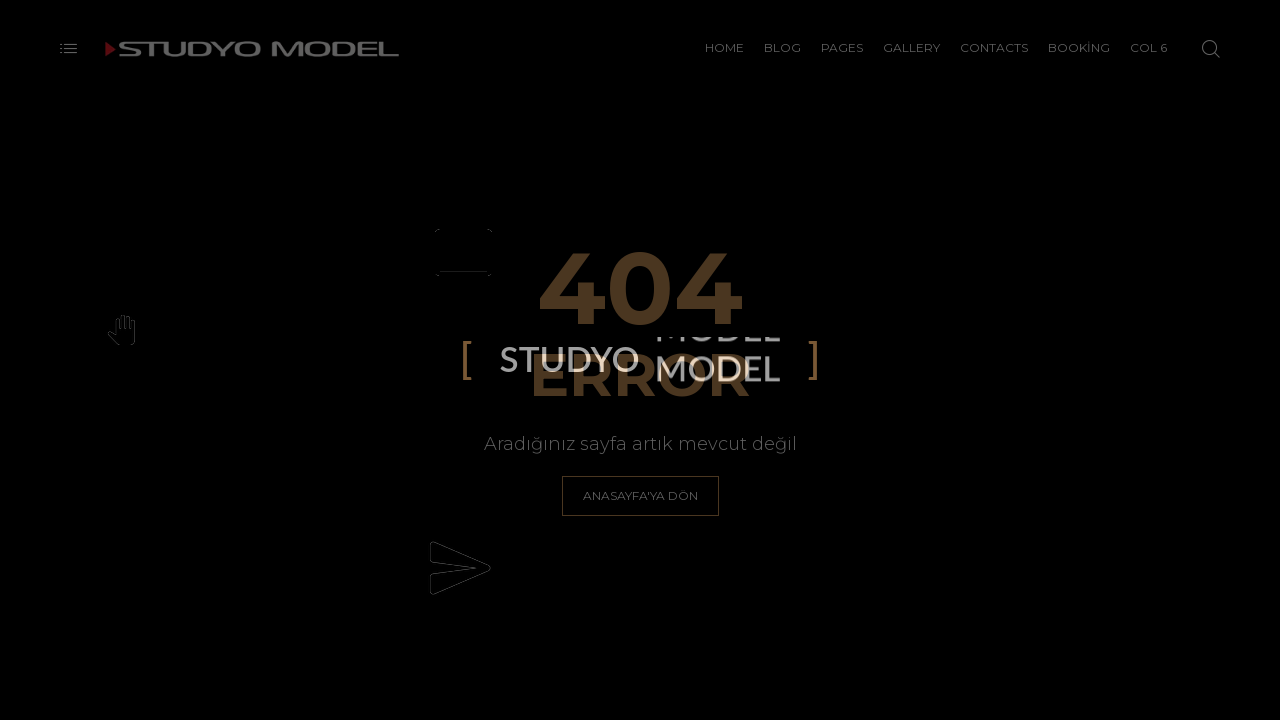  I want to click on send a message or submit content, so click(461, 568).